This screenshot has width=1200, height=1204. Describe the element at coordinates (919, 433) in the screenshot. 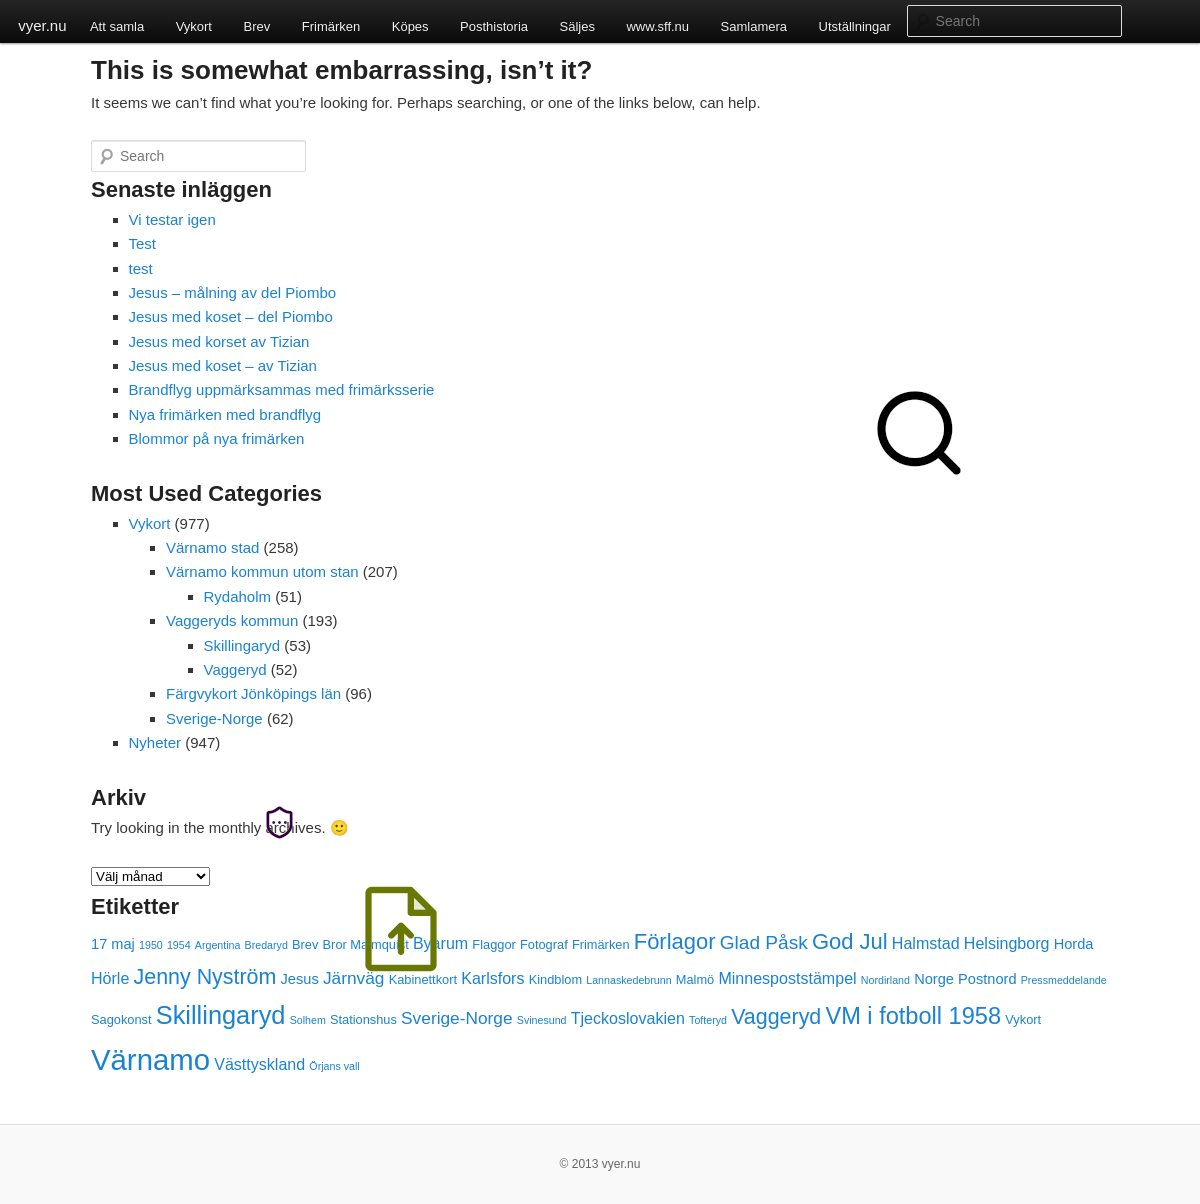

I see `search for content or items` at that location.